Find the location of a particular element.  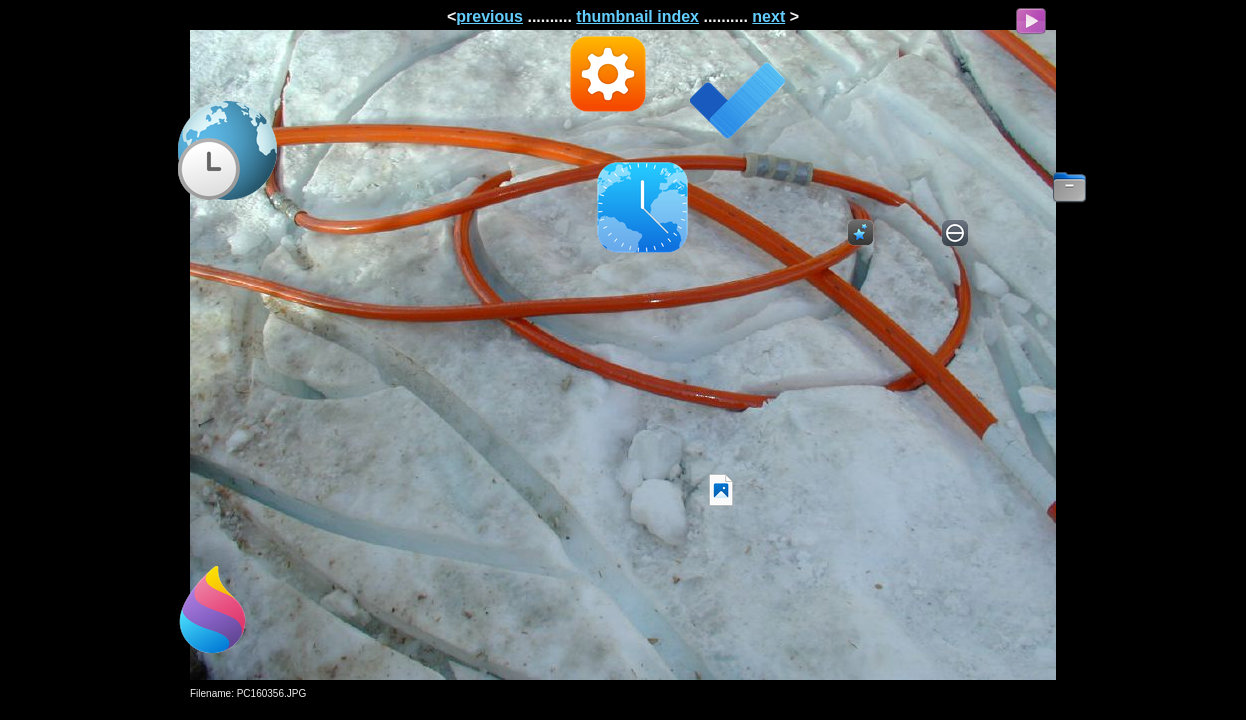

open anki flashcard app is located at coordinates (860, 232).